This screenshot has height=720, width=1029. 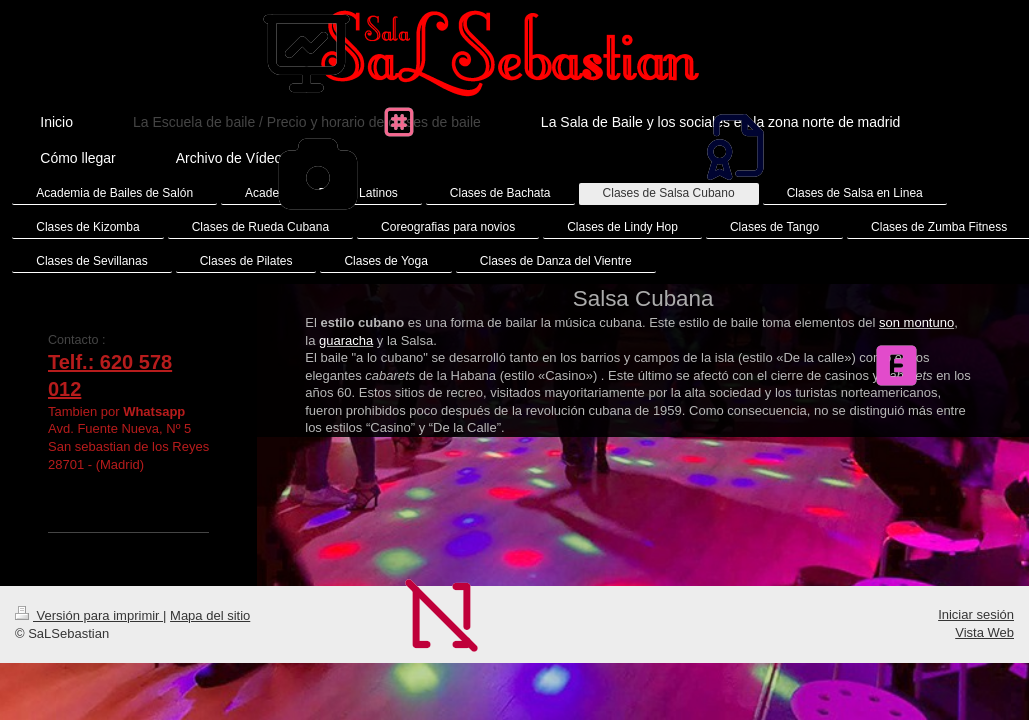 What do you see at coordinates (896, 365) in the screenshot?
I see `indicates explicit content warning` at bounding box center [896, 365].